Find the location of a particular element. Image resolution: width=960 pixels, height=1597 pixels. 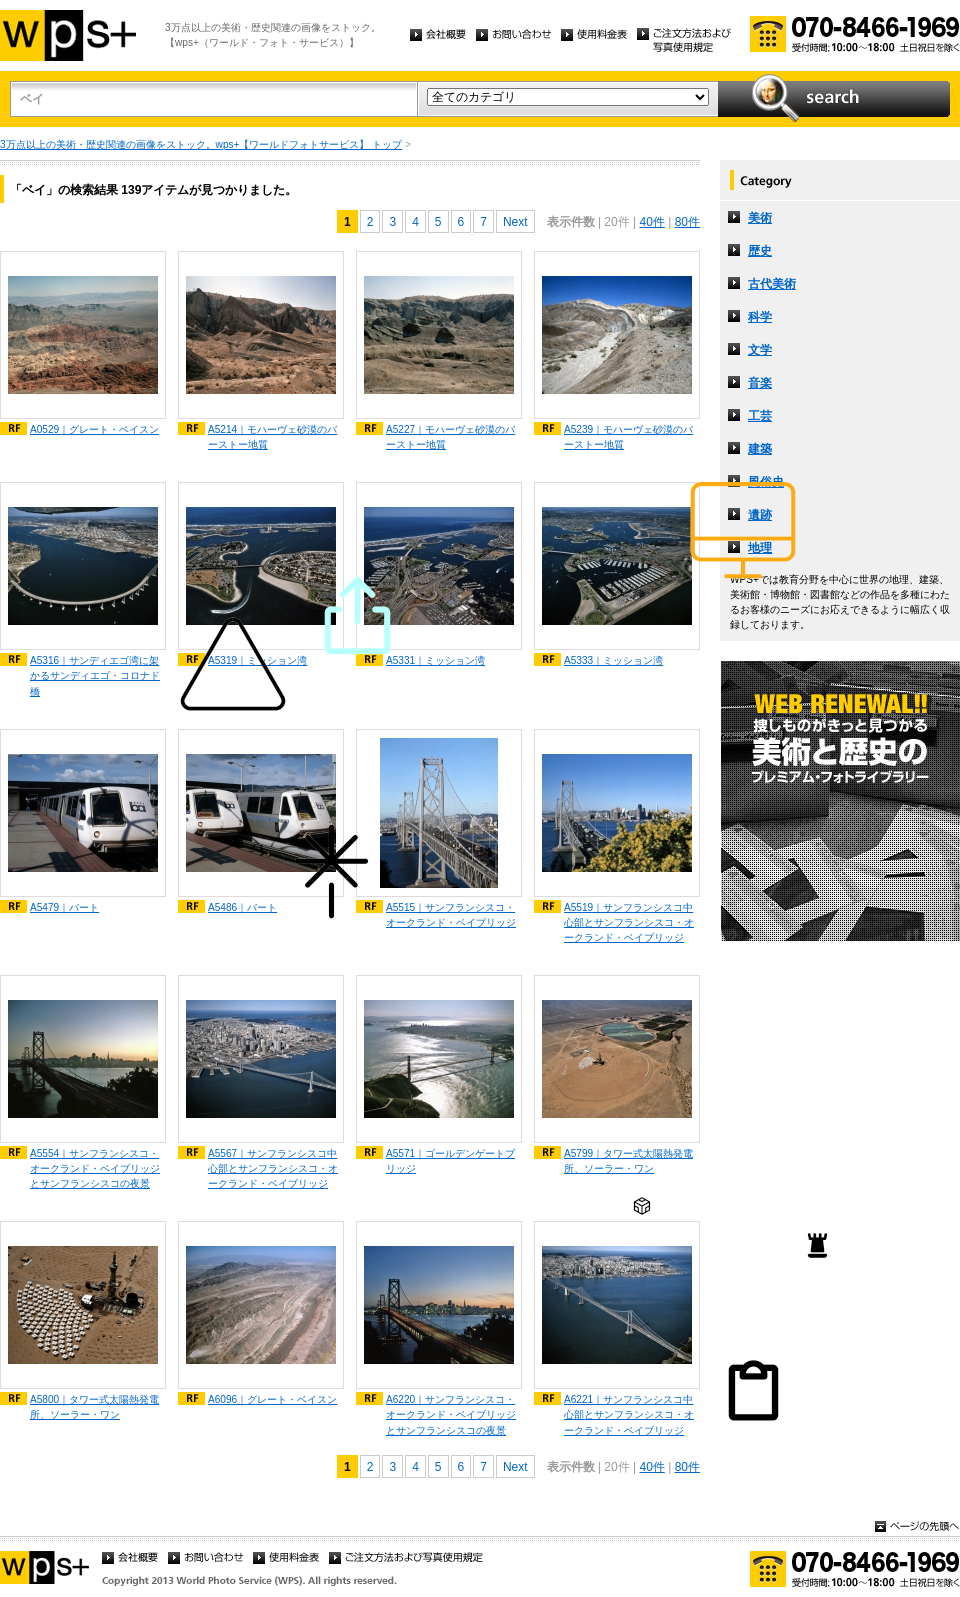

link to linktree profile is located at coordinates (331, 871).